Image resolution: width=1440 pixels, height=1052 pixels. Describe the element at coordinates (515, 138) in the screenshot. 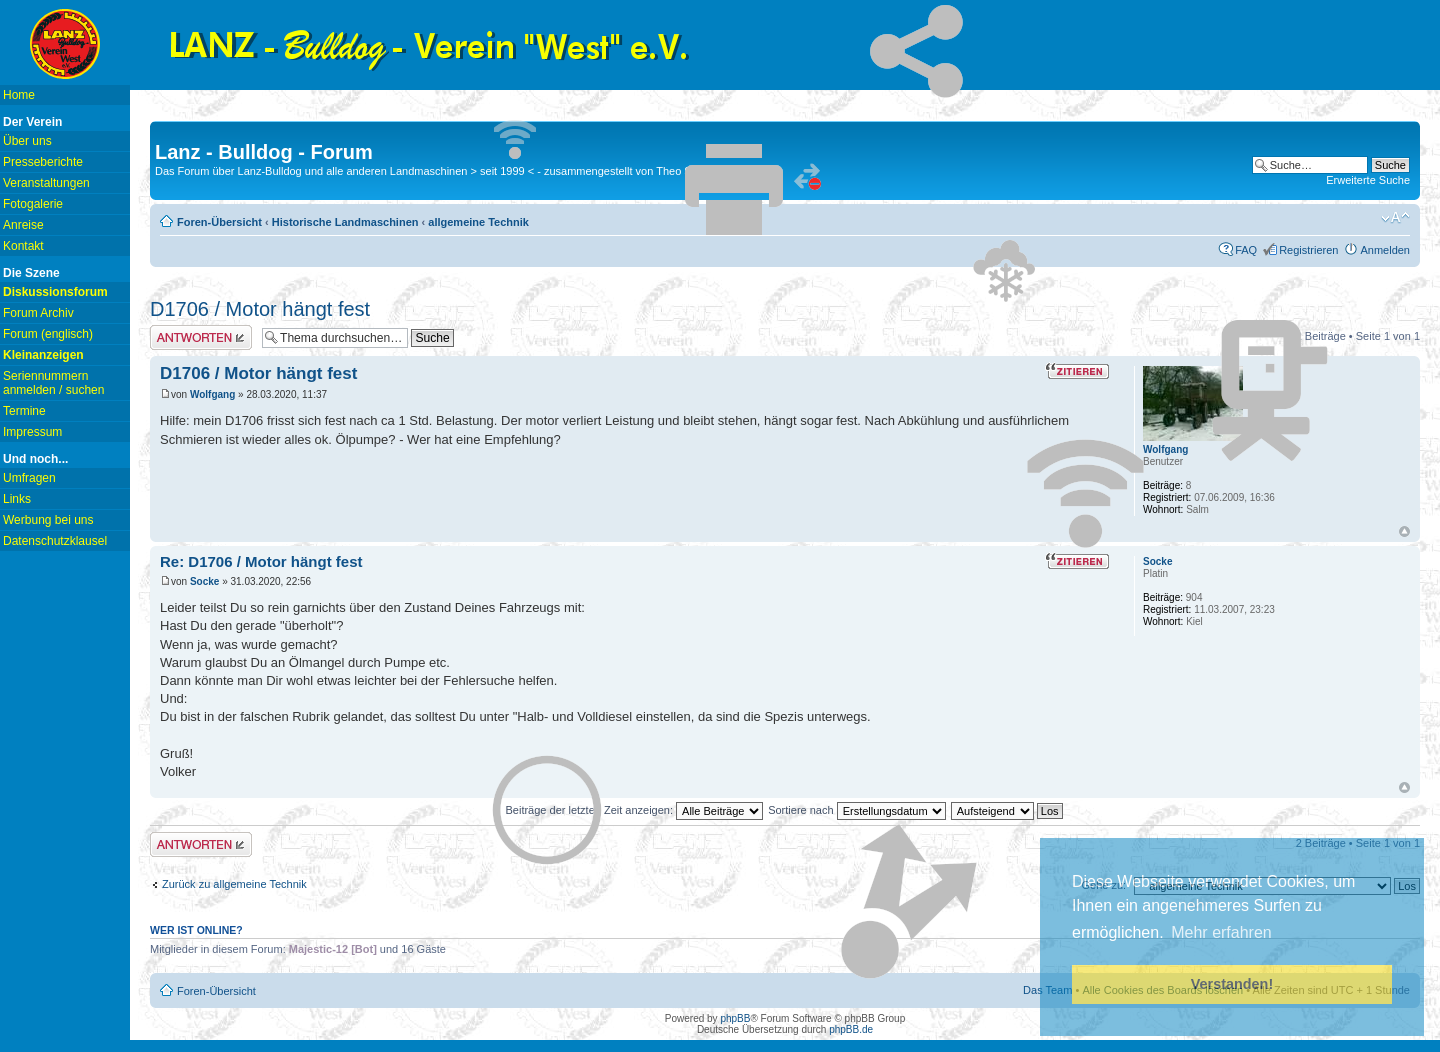

I see `indicates weak wireless network signal strength` at that location.